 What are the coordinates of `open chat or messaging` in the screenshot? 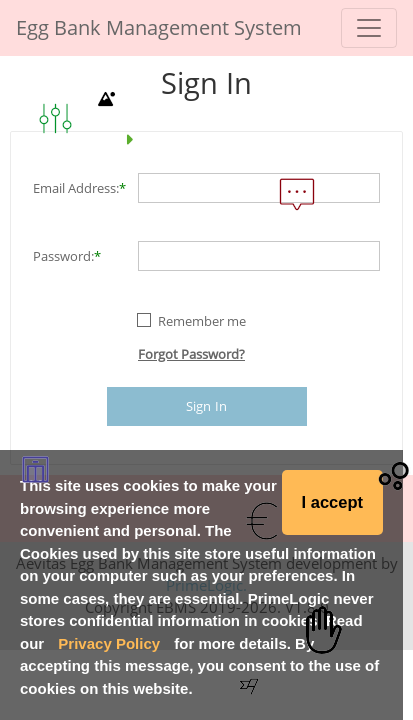 It's located at (297, 193).